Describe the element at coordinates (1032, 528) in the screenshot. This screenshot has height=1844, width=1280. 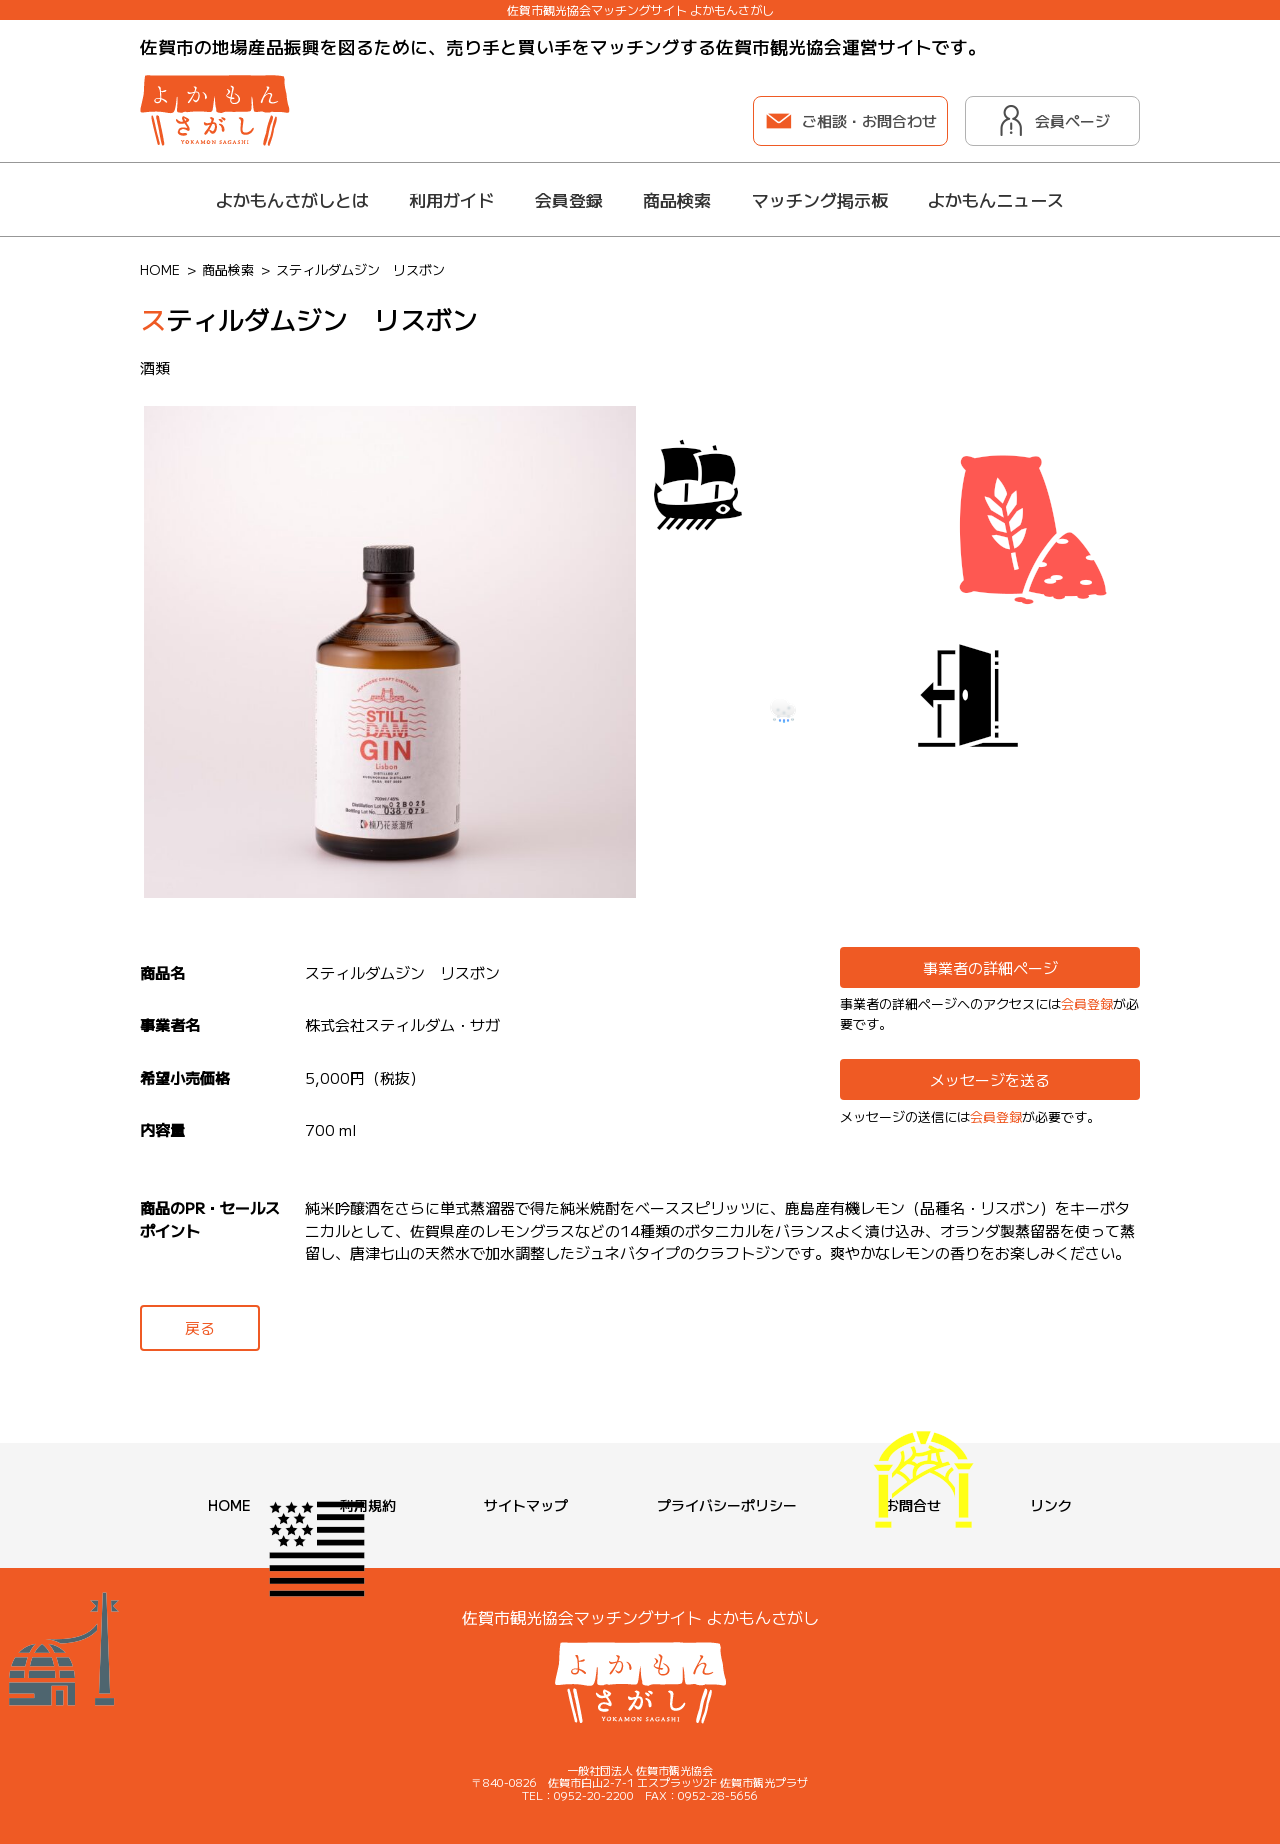
I see `indicates grain or wheat ingredient` at that location.